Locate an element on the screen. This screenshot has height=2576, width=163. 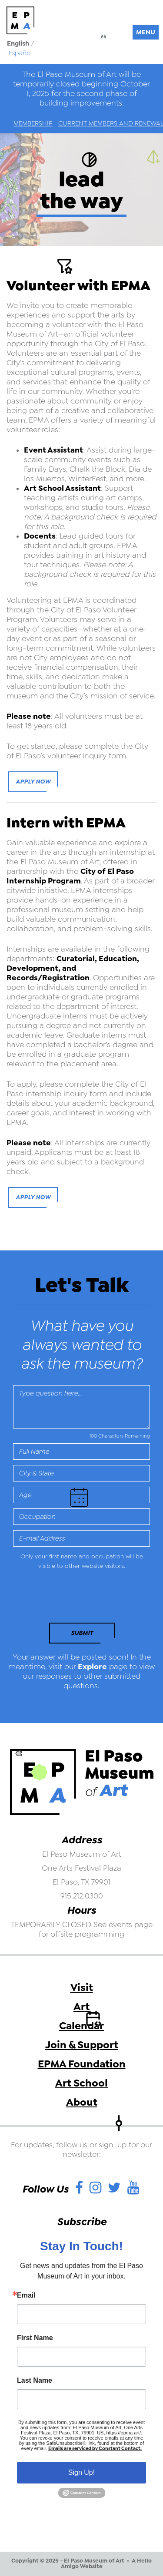
view calendar events is located at coordinates (79, 1498).